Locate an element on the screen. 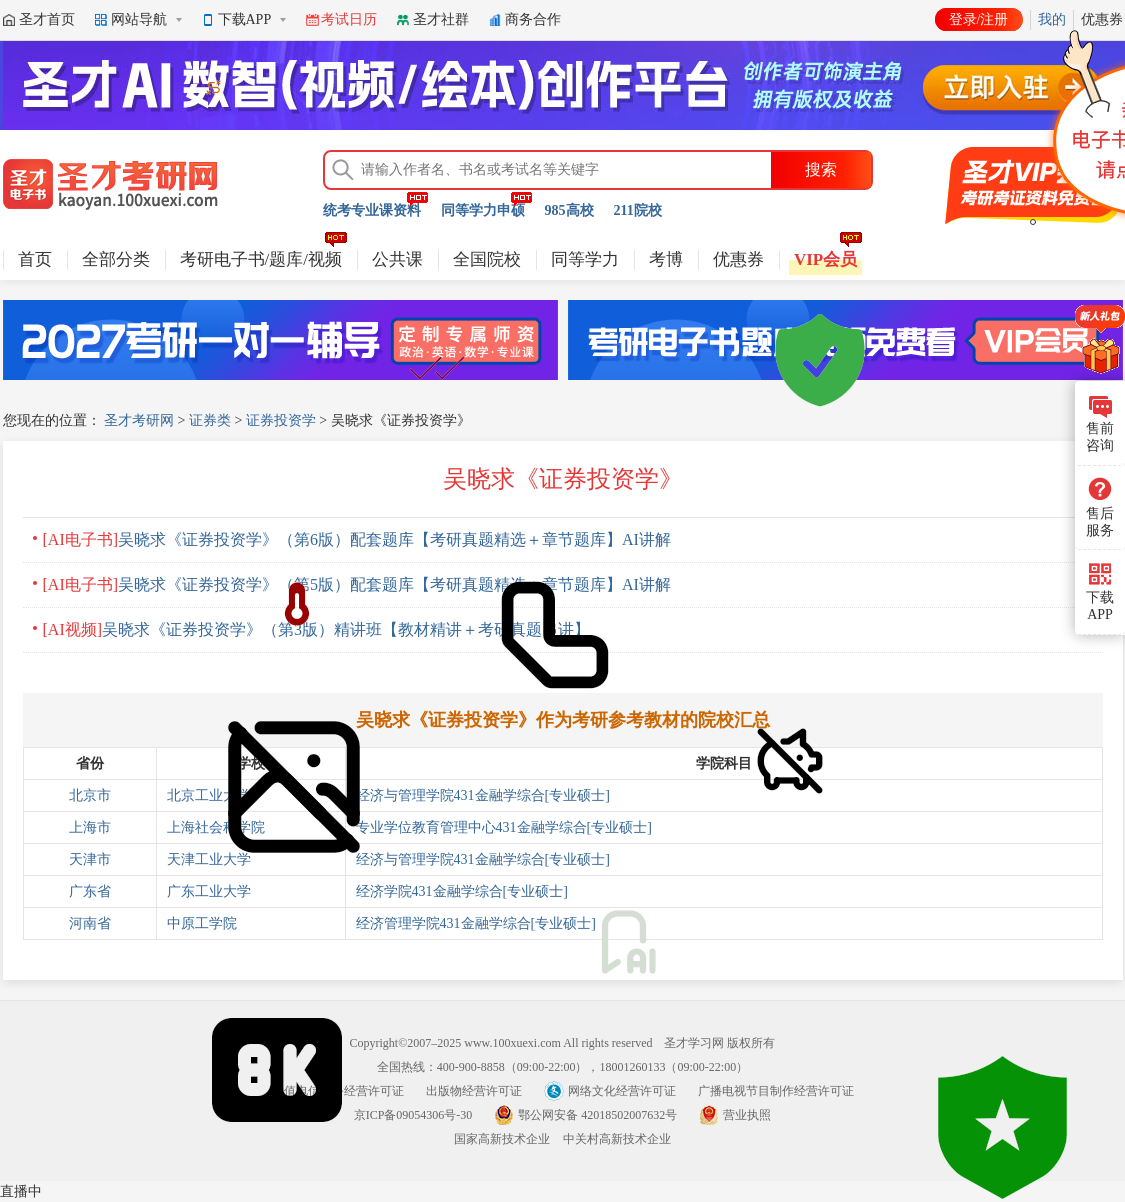 Image resolution: width=1125 pixels, height=1202 pixels. image unavailable or cannot be displayed is located at coordinates (294, 787).